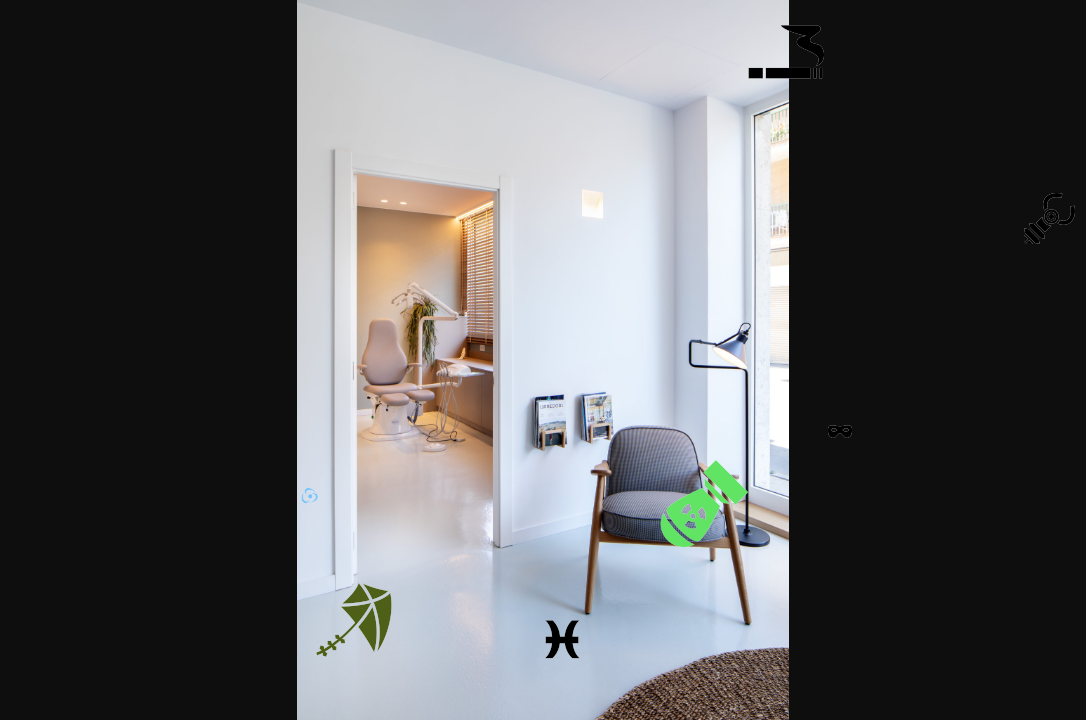 This screenshot has height=720, width=1086. I want to click on indicates a swirling or cyclone effect in gameplay, so click(309, 495).